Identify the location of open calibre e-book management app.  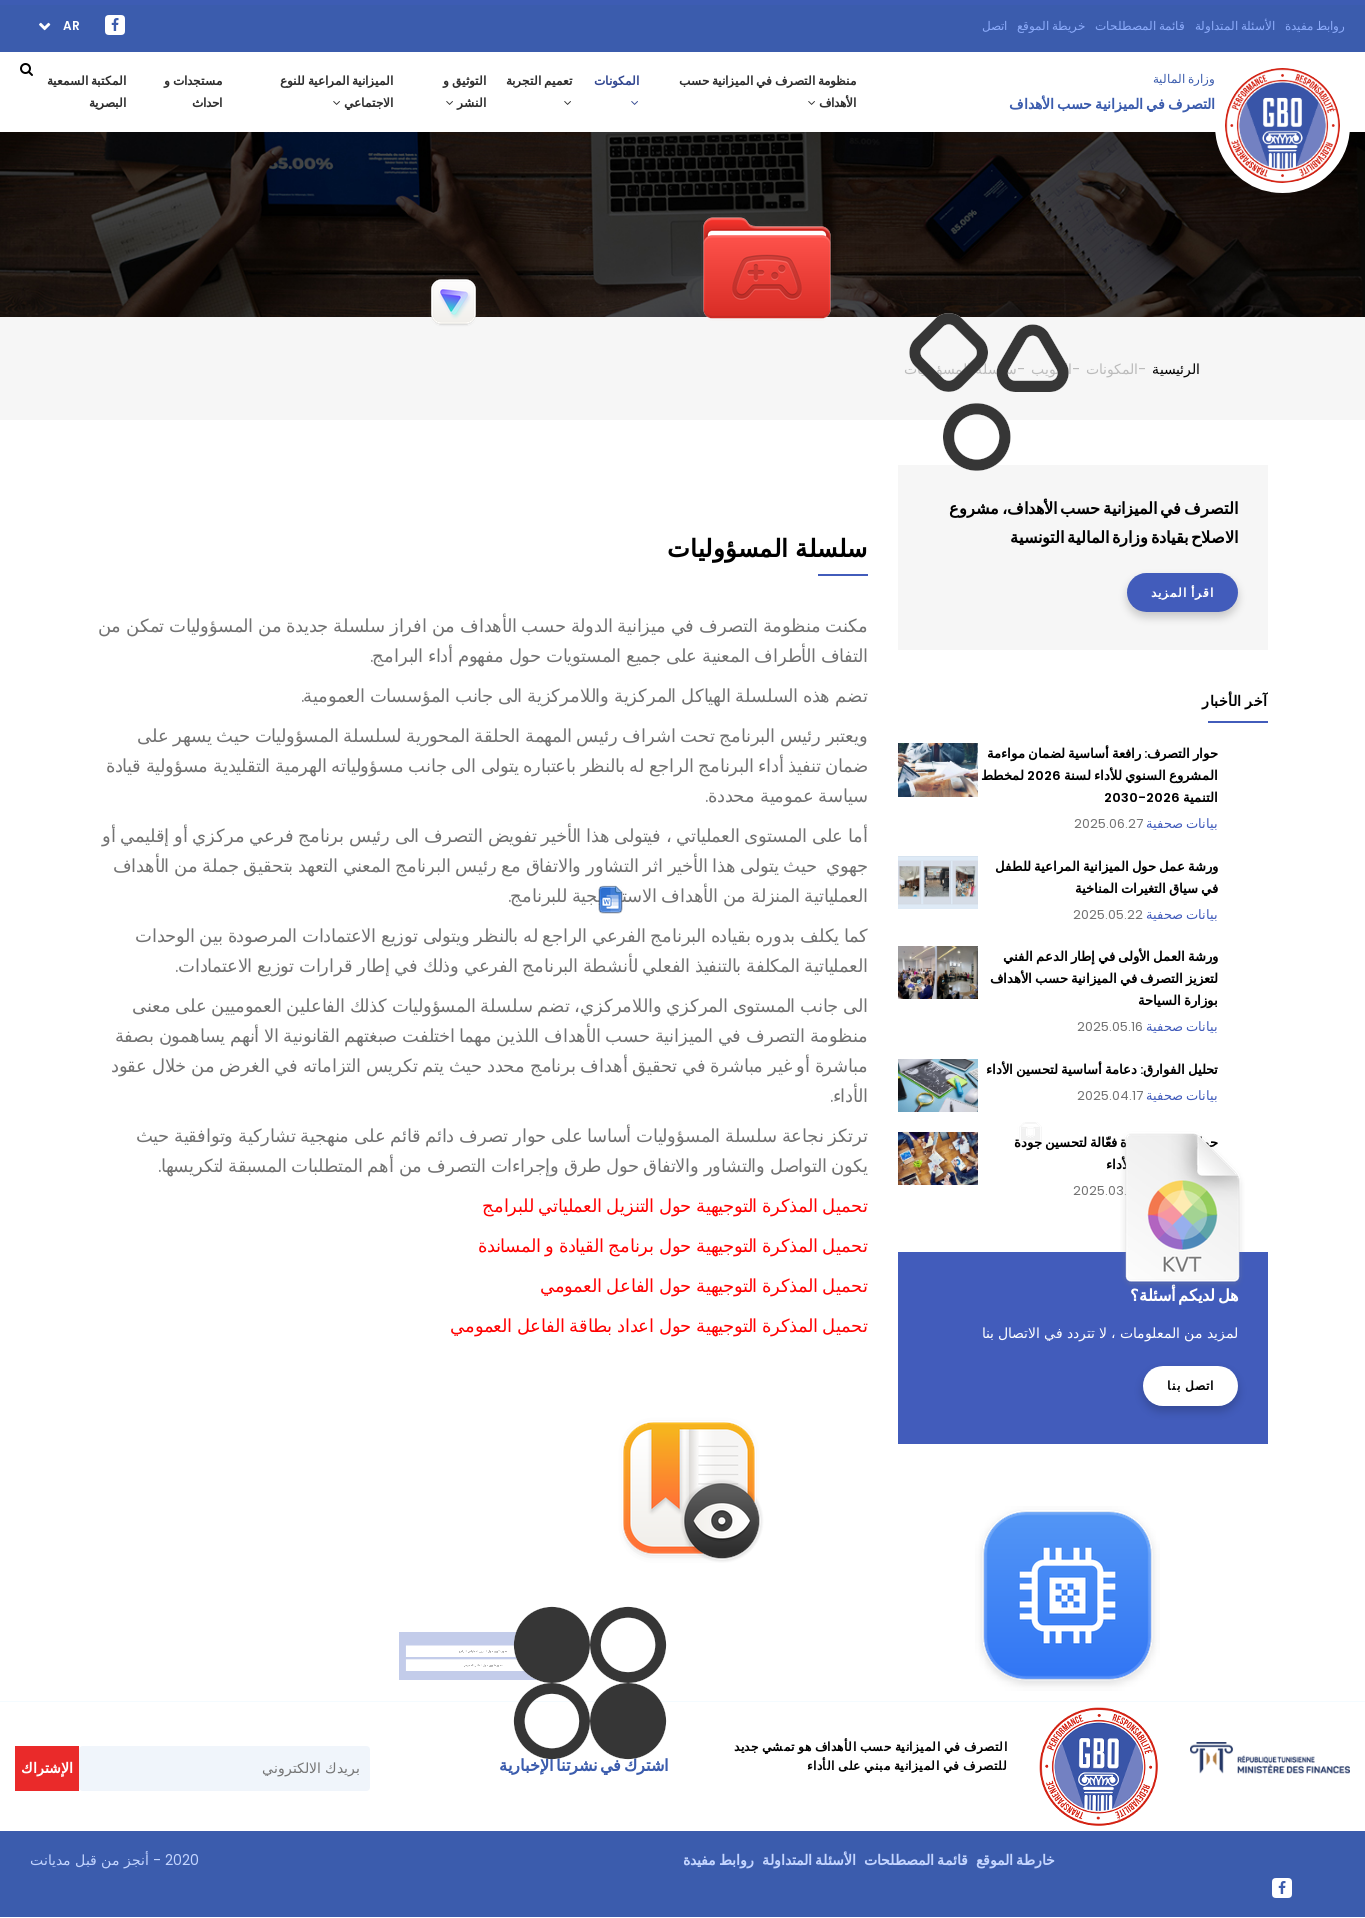
(689, 1488).